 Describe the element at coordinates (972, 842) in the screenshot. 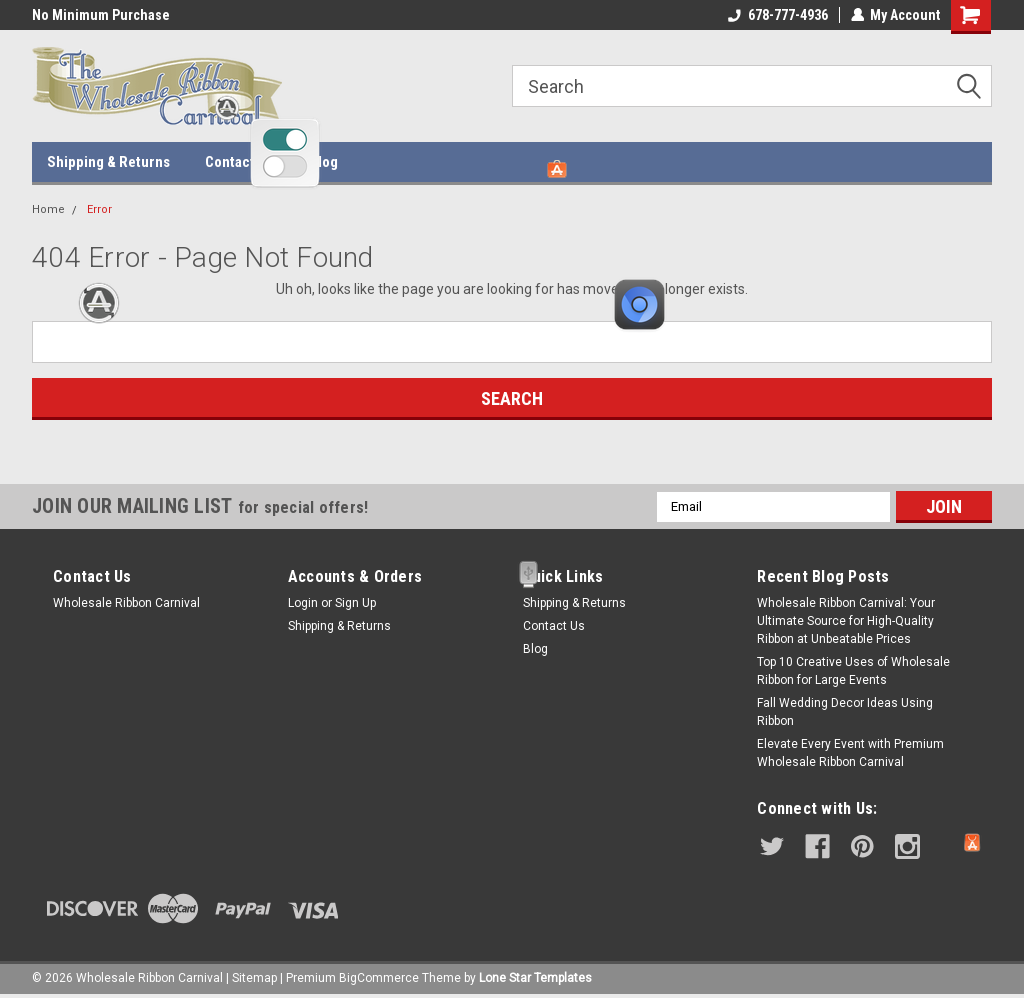

I see `open the app center to browse and install applications` at that location.